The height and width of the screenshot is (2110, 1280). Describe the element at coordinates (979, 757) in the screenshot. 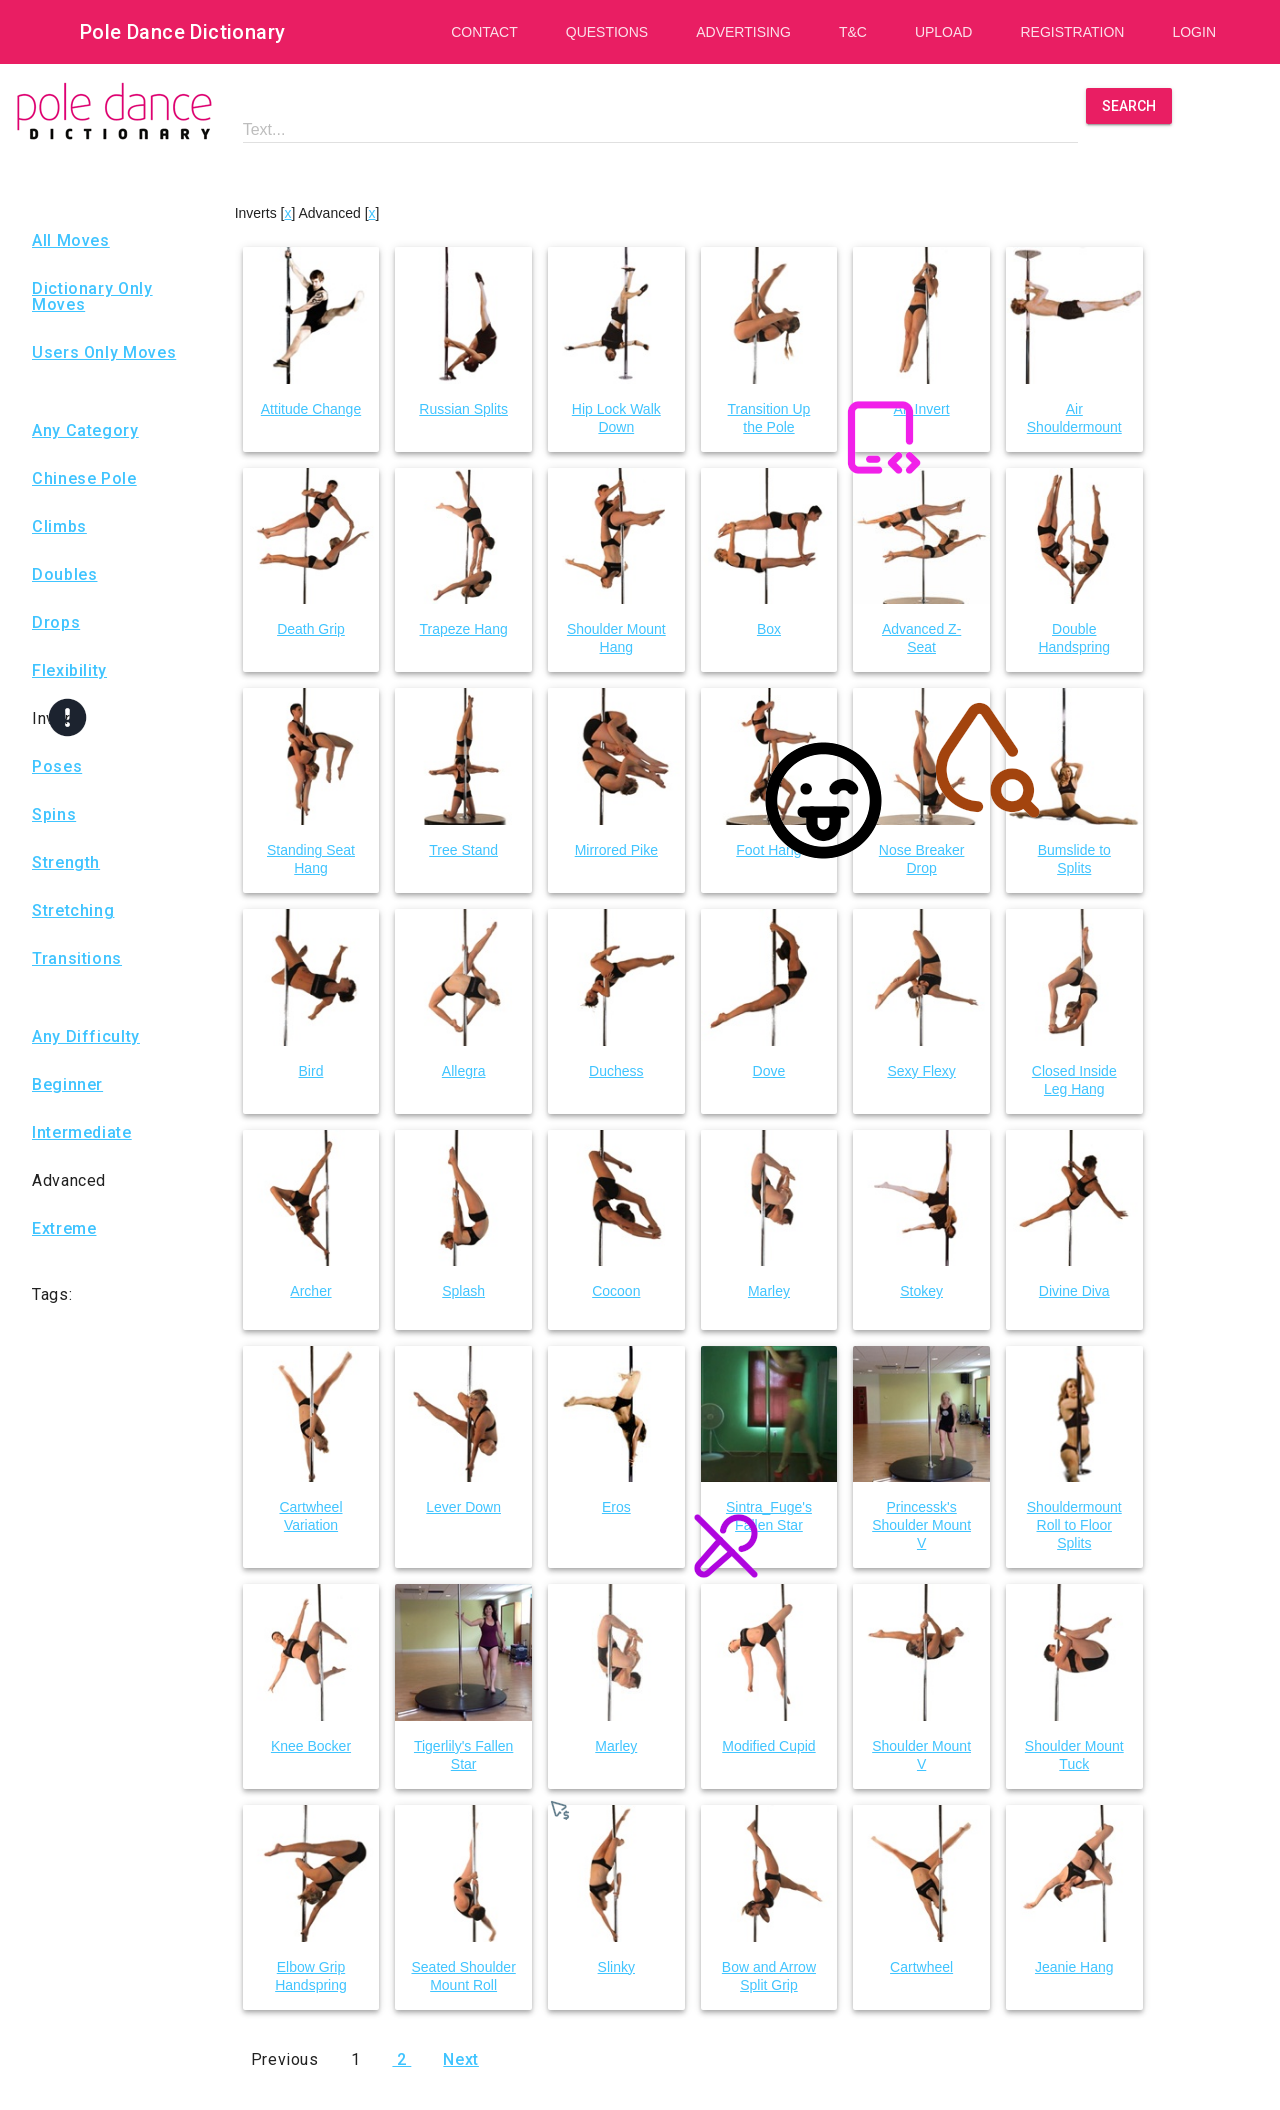

I see `search water or liquid settings` at that location.